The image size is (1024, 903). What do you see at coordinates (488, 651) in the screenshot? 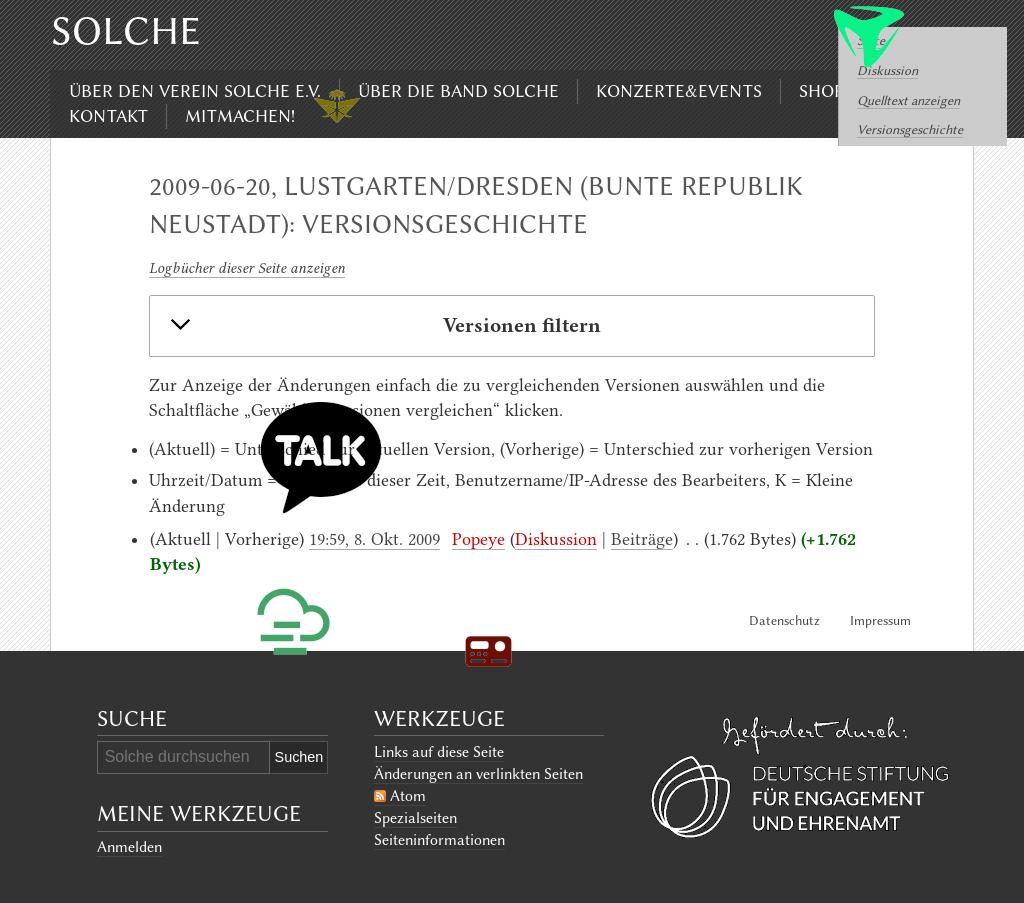
I see `view digital tachograph or driving recorder data` at bounding box center [488, 651].